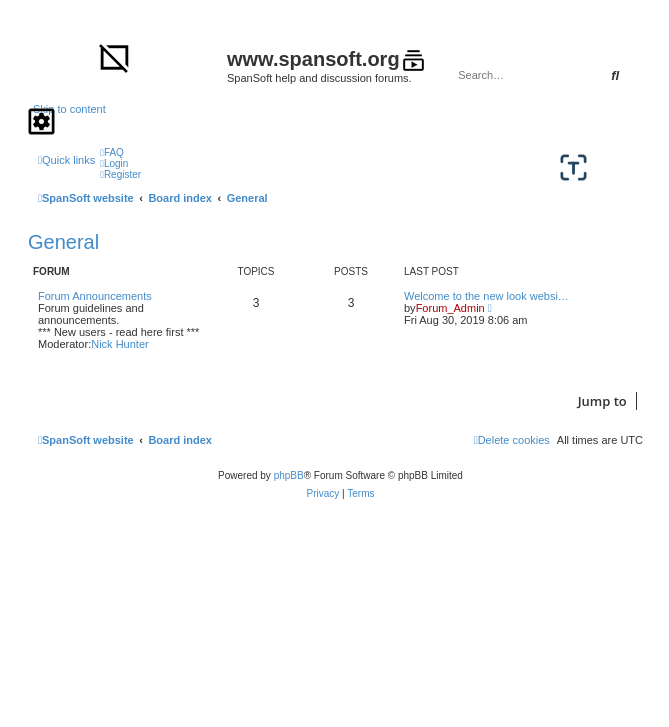 This screenshot has height=727, width=669. I want to click on view your subscriptions, so click(413, 60).